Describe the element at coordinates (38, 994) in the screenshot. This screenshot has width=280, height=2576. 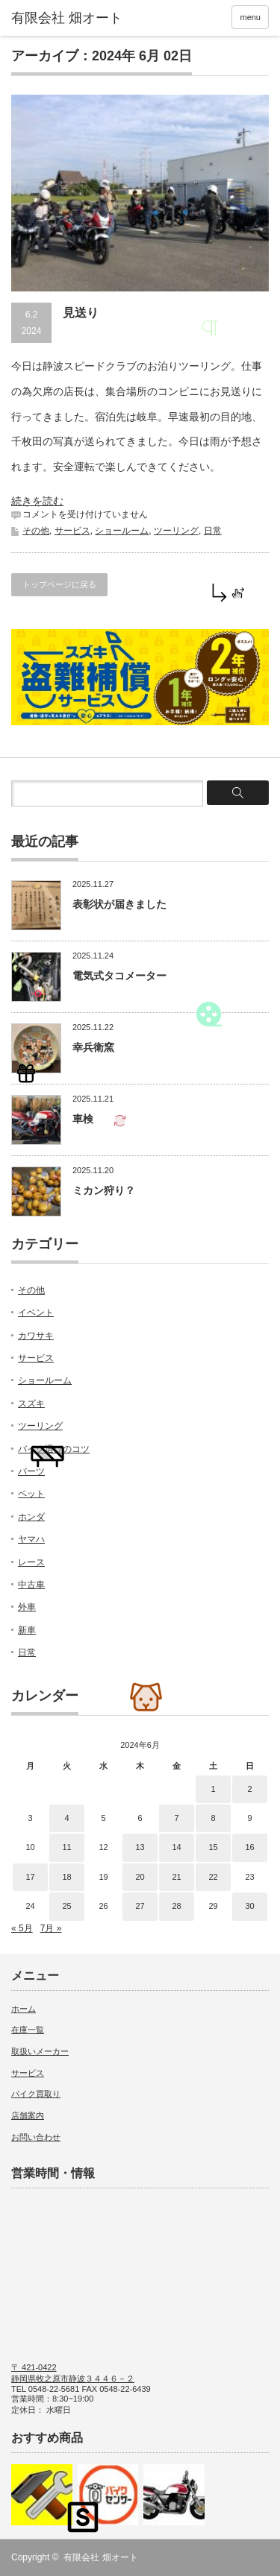
I see `view commit history` at that location.